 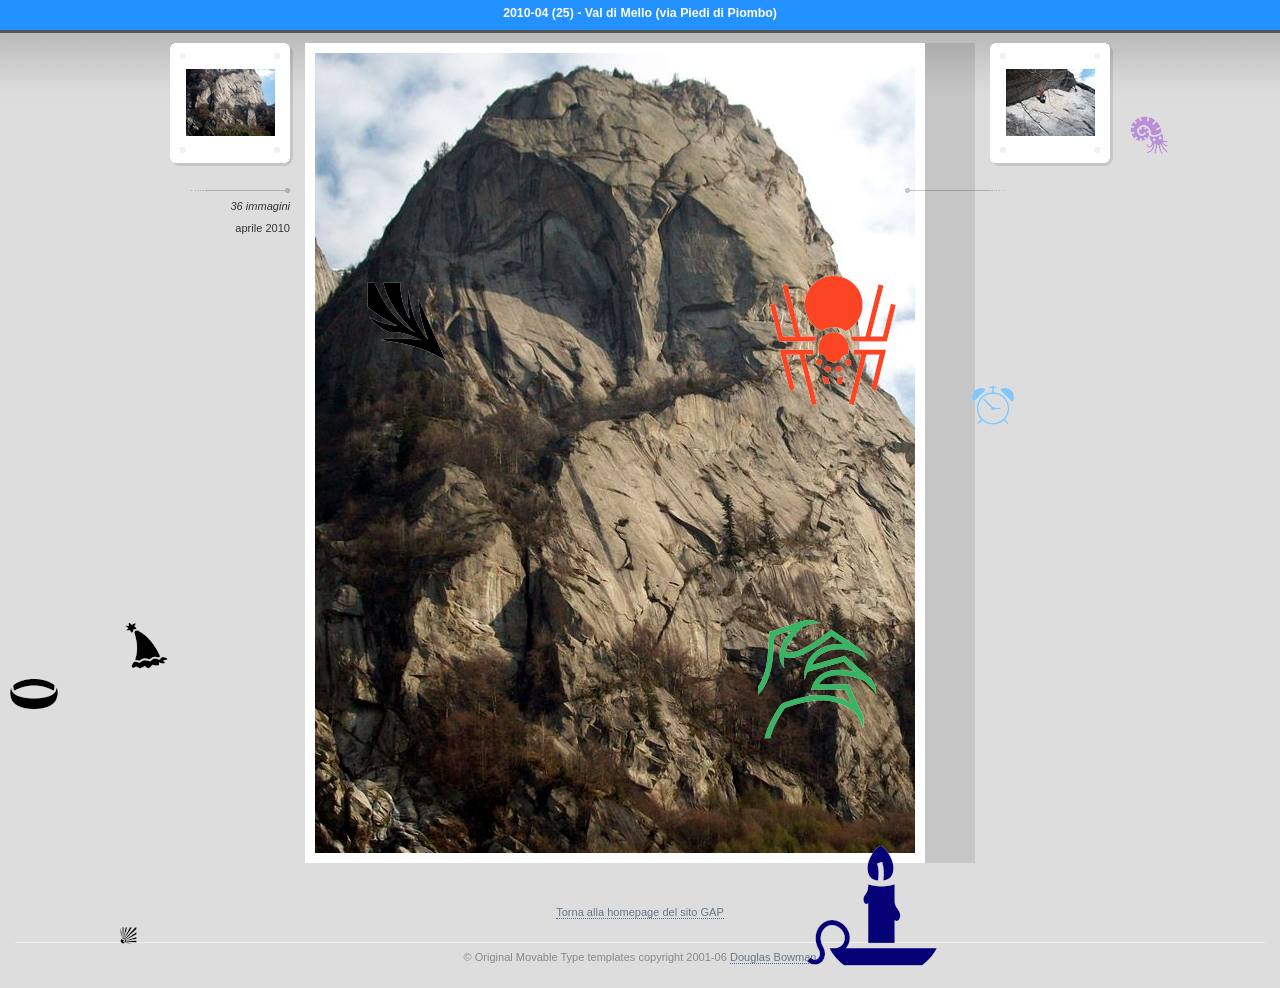 I want to click on damaged or broken projectile indicator, so click(x=406, y=321).